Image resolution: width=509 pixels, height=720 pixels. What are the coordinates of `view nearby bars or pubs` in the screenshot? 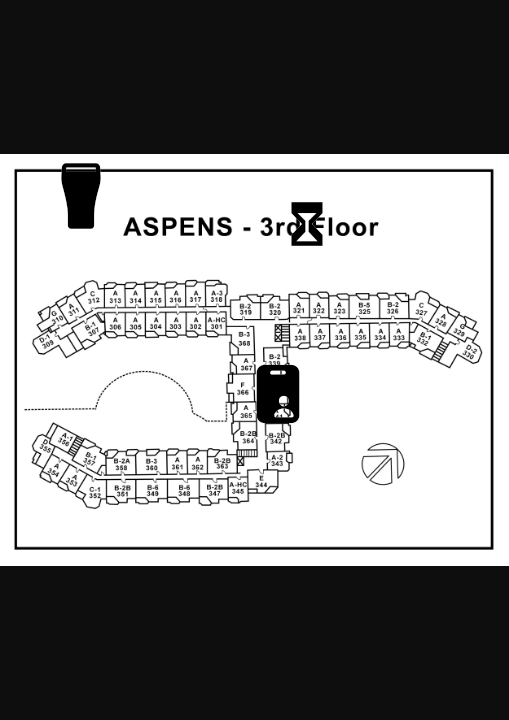 It's located at (81, 196).